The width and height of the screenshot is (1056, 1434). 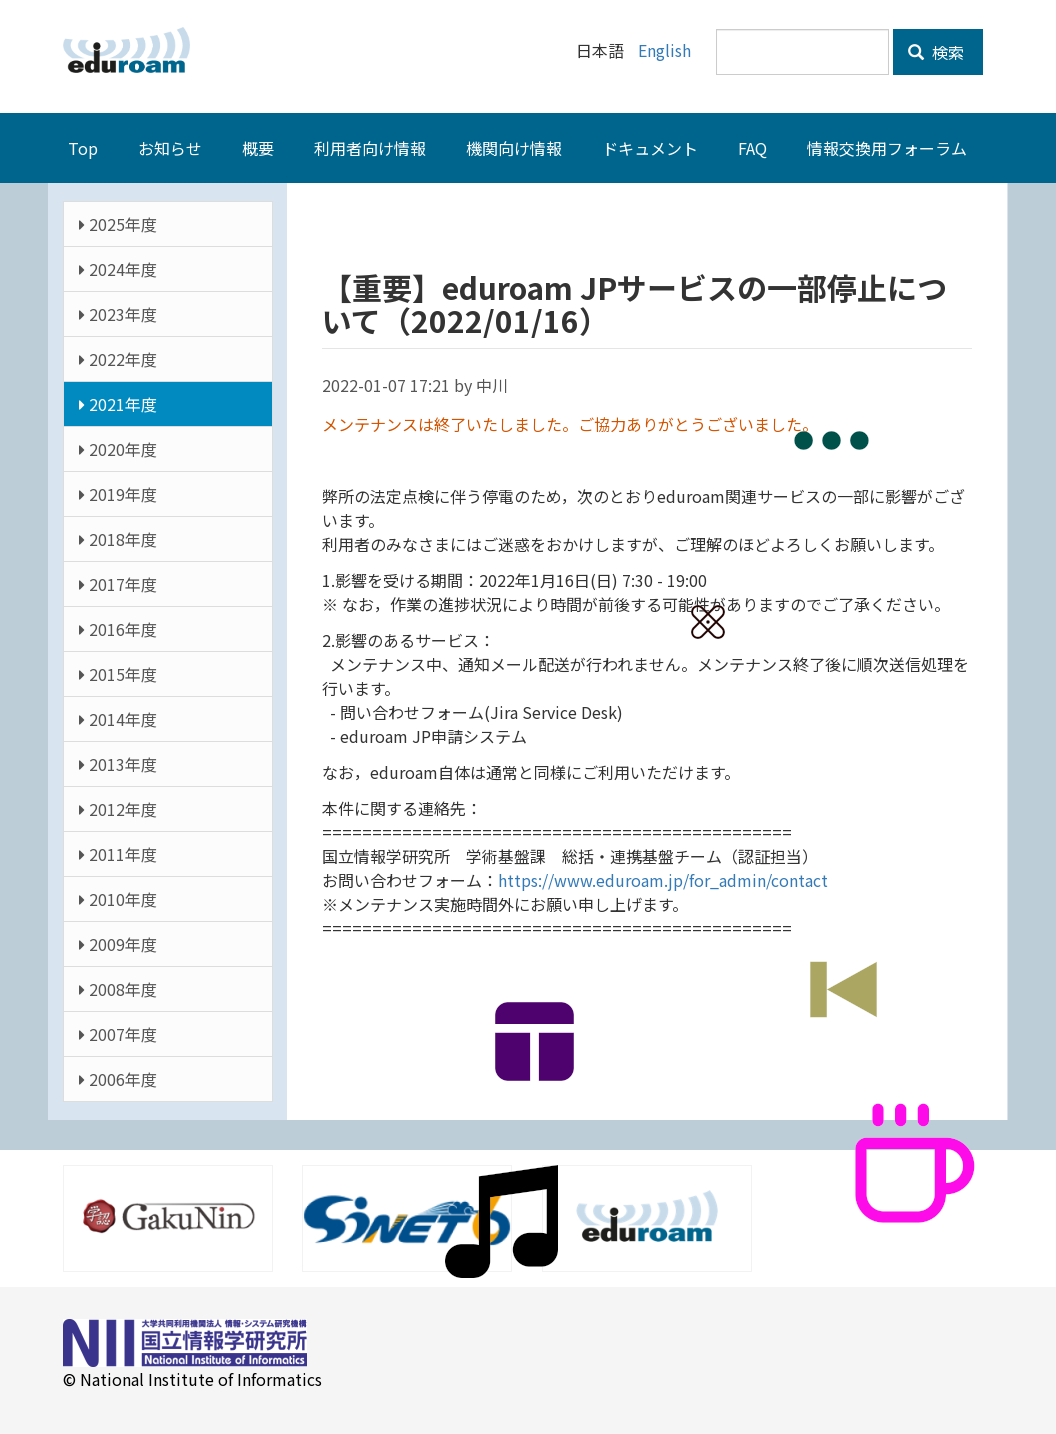 What do you see at coordinates (912, 1166) in the screenshot?
I see `take a coffee break or set a break reminder` at bounding box center [912, 1166].